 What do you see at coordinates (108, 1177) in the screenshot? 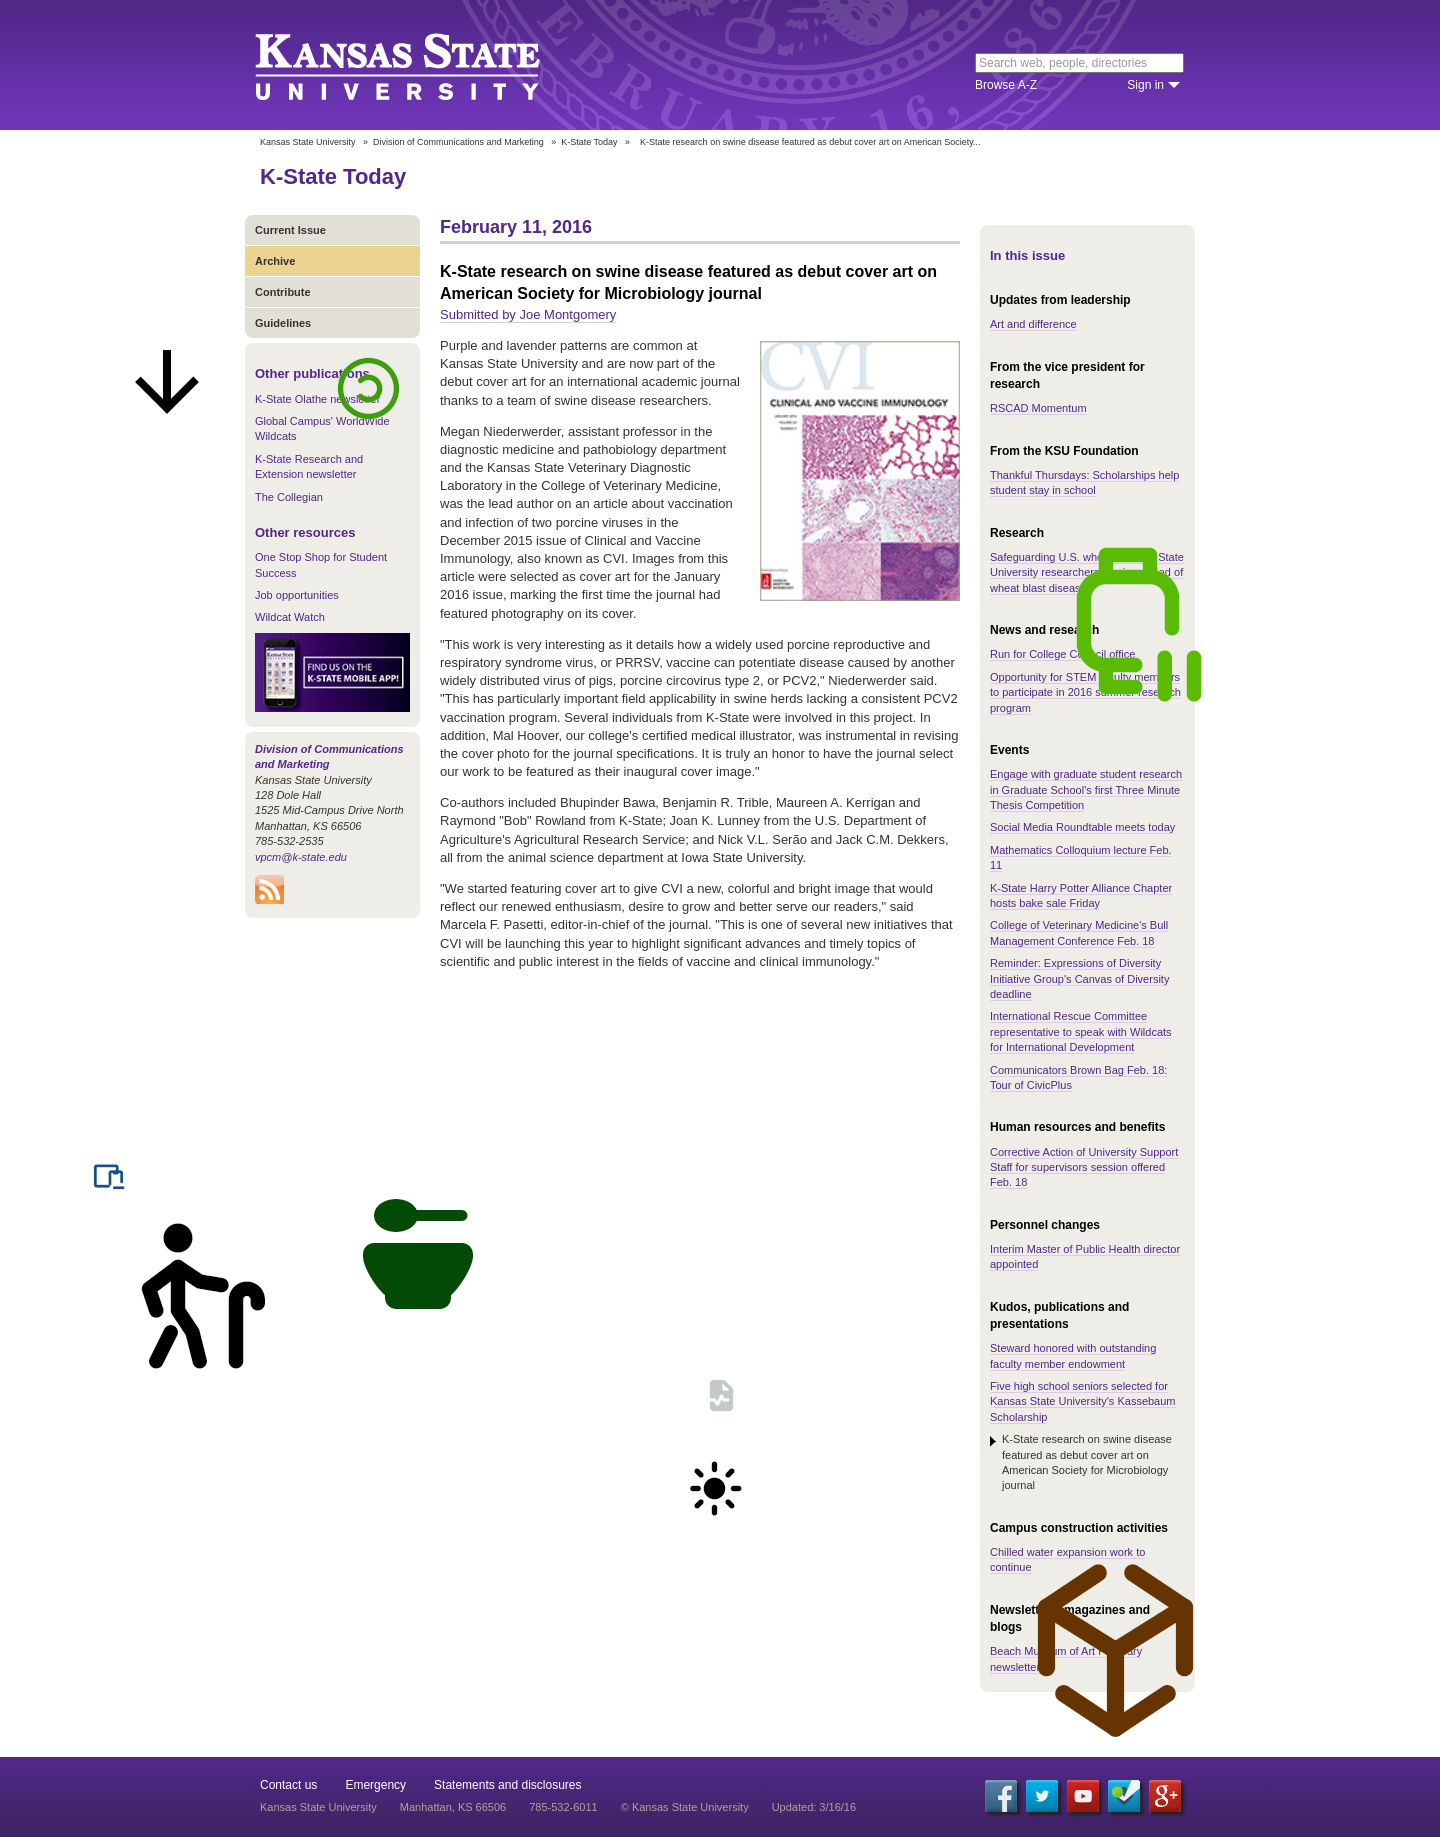
I see `remove a device from your account` at bounding box center [108, 1177].